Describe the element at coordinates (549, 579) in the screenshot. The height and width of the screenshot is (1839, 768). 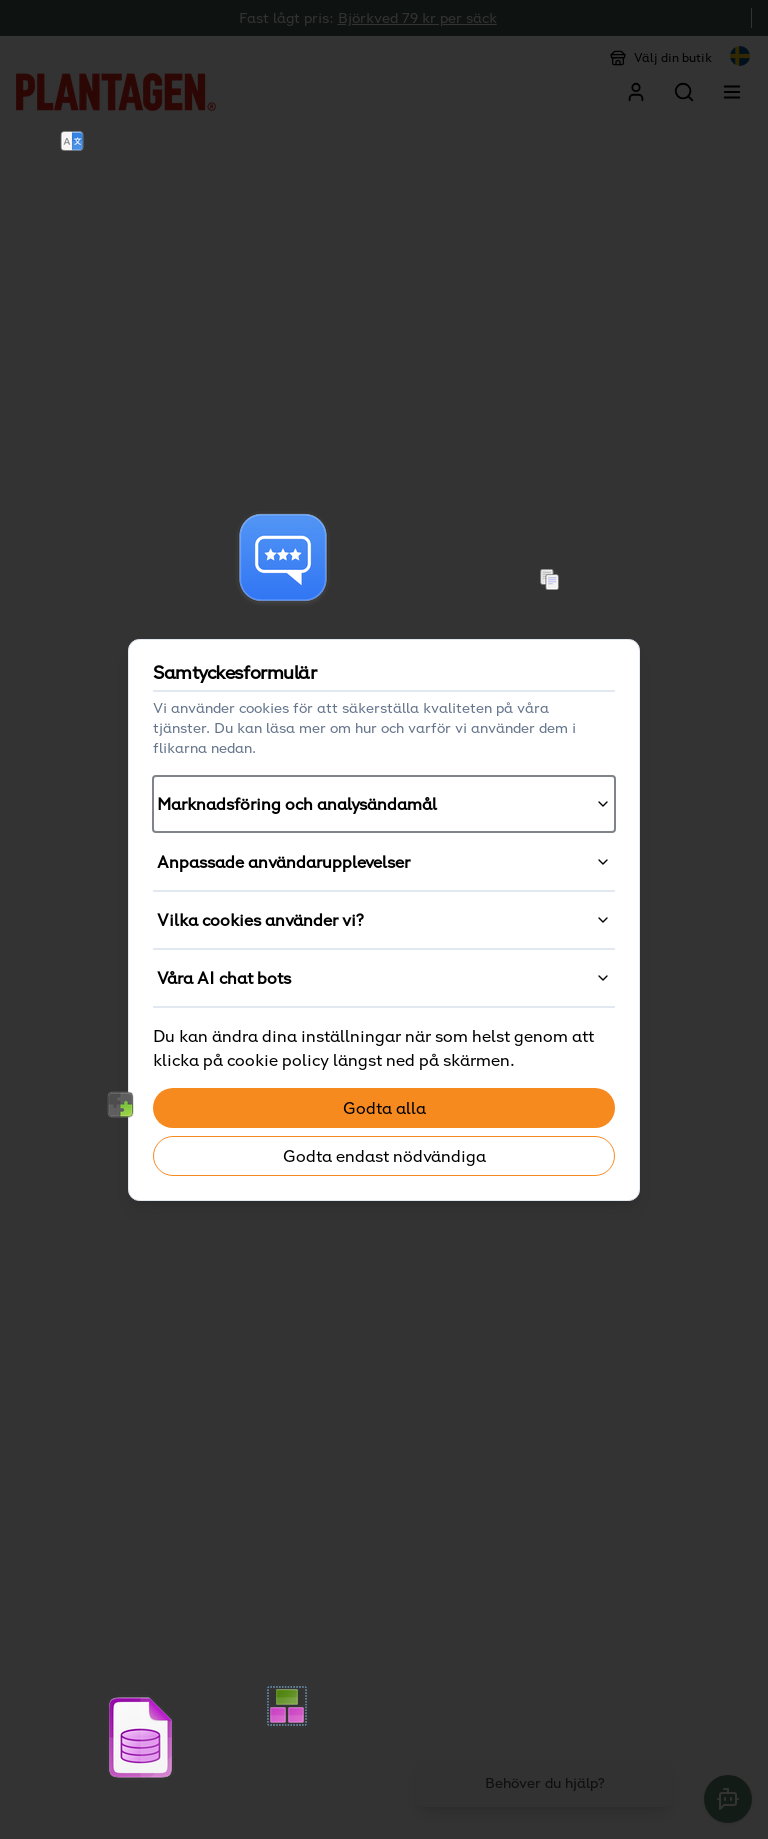
I see `copy selected content to clipboard` at that location.